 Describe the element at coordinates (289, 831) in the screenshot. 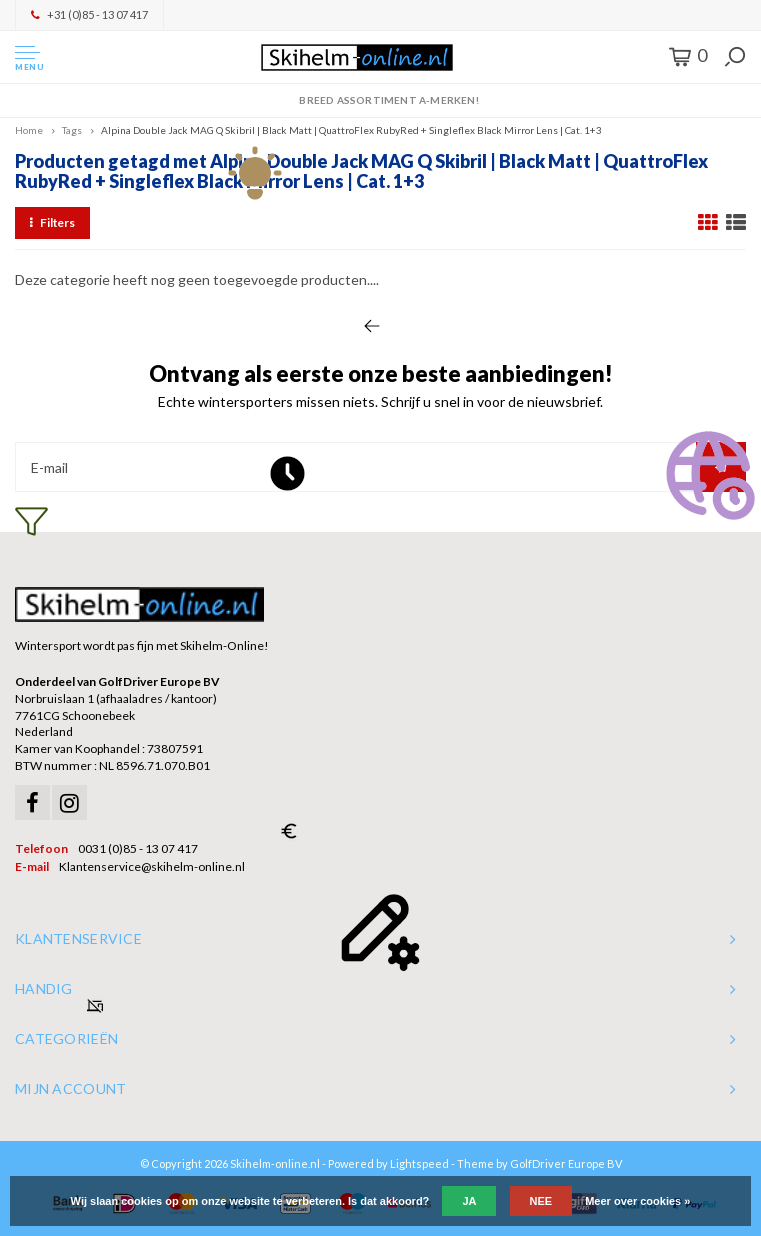

I see `view prices in euros` at that location.